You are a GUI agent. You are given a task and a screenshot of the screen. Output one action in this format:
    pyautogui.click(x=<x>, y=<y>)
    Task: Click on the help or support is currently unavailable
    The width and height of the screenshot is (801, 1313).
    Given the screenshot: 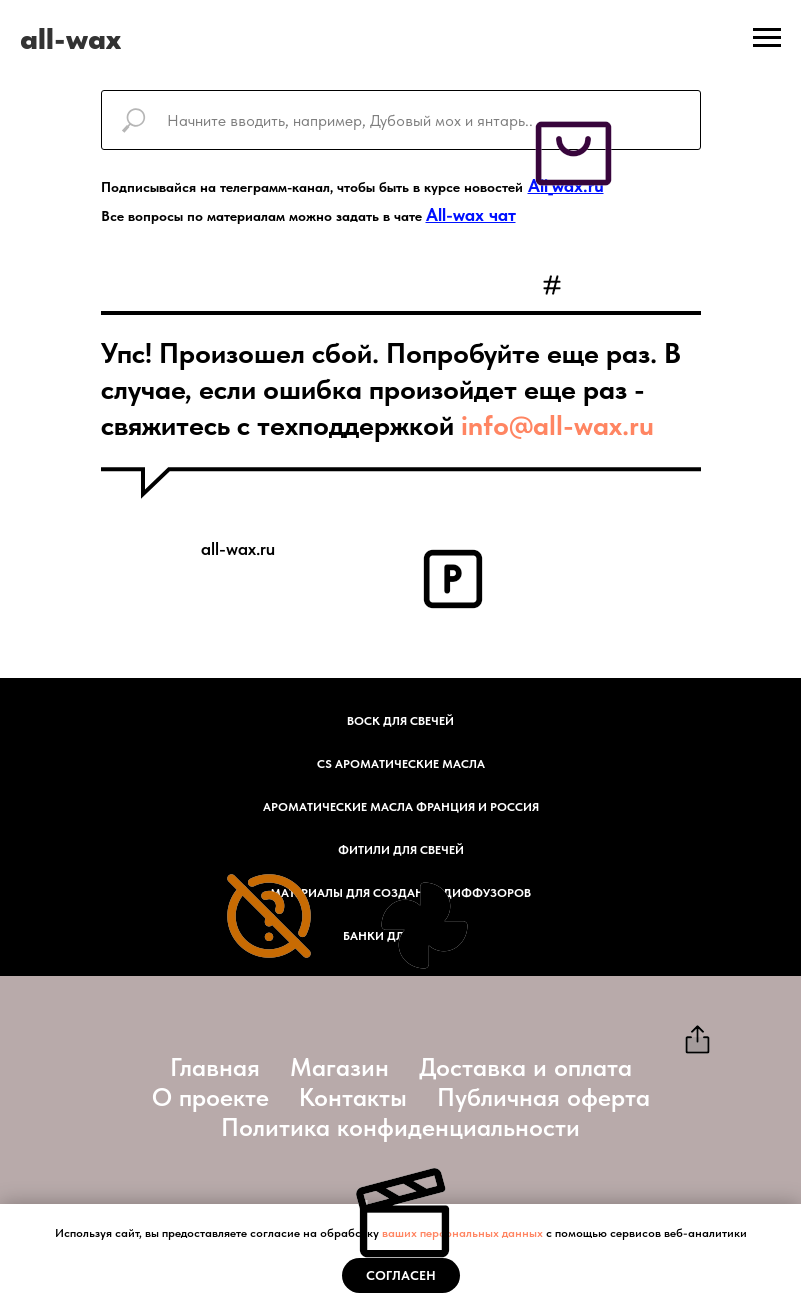 What is the action you would take?
    pyautogui.click(x=269, y=916)
    